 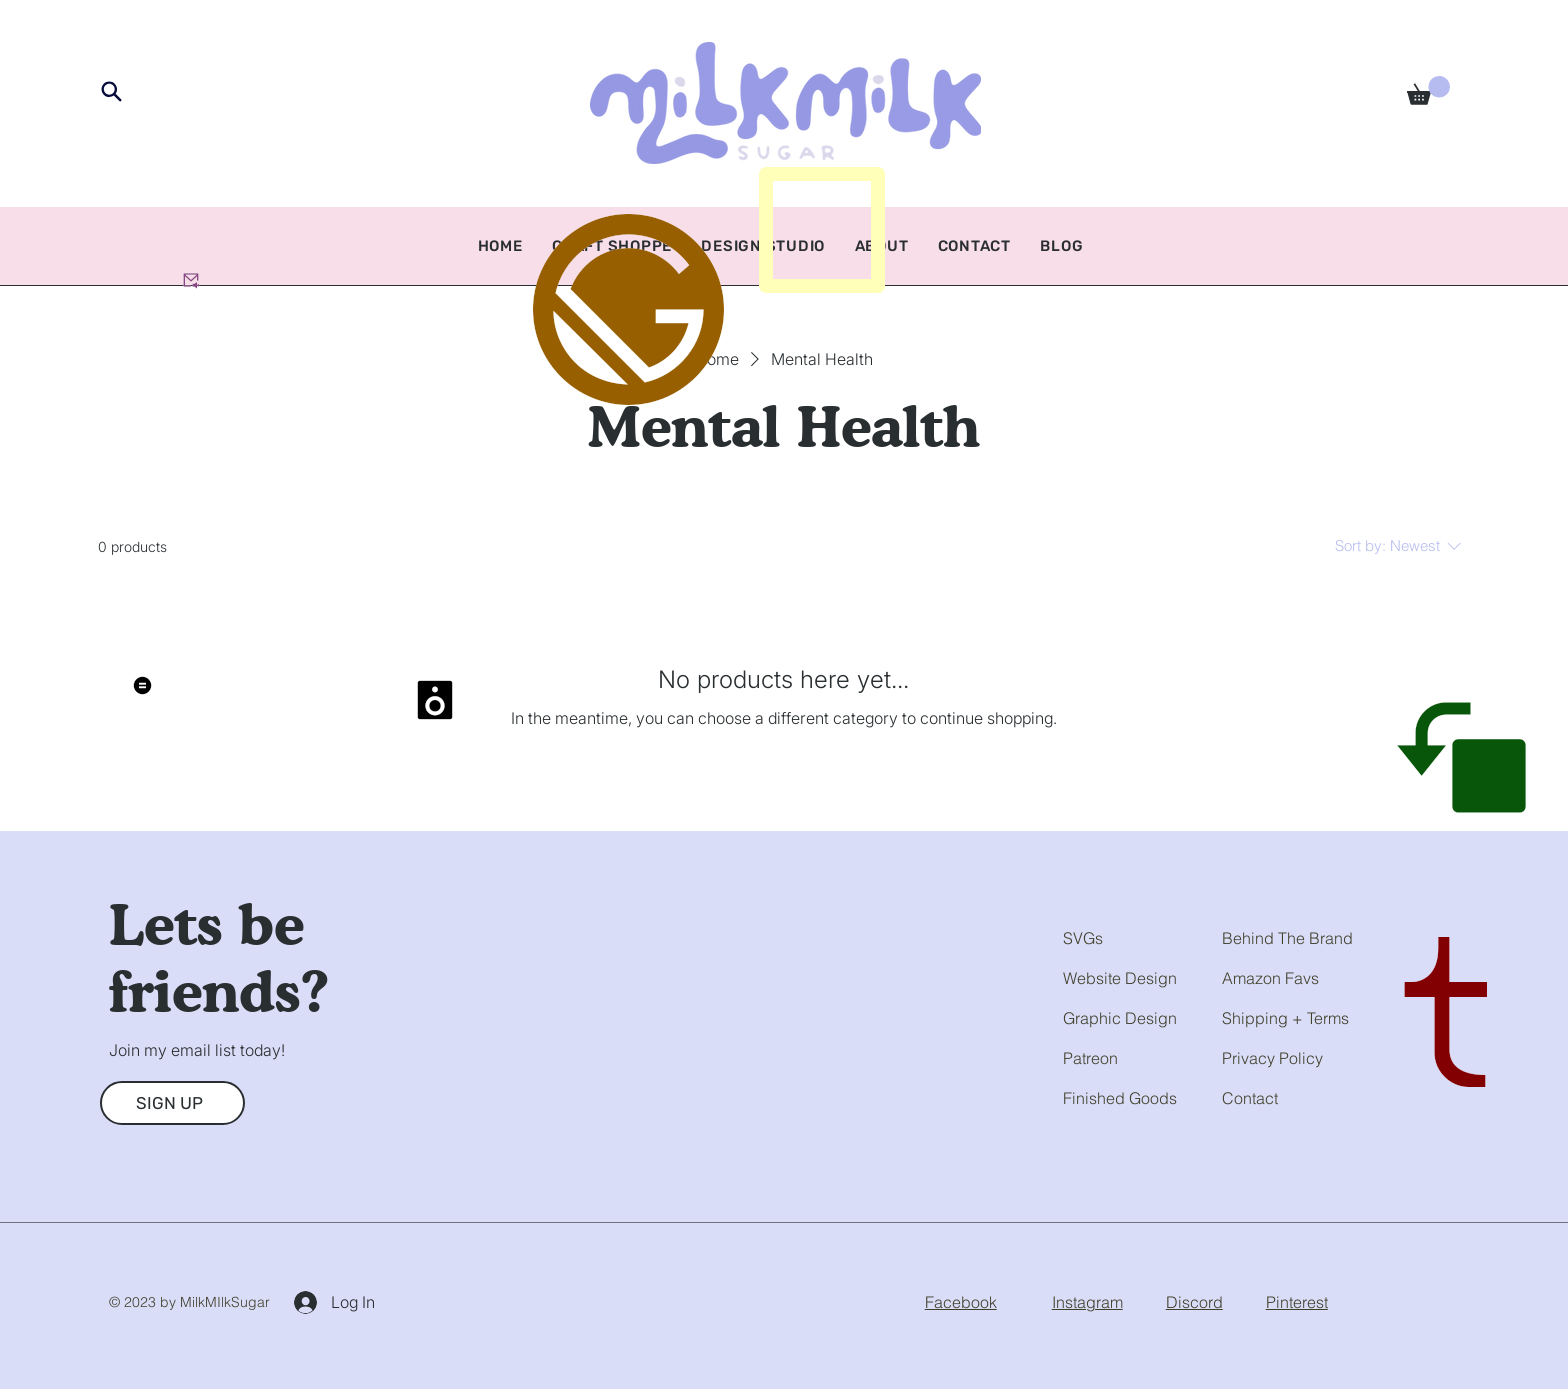 What do you see at coordinates (628, 309) in the screenshot?
I see `Gatsby framework logo` at bounding box center [628, 309].